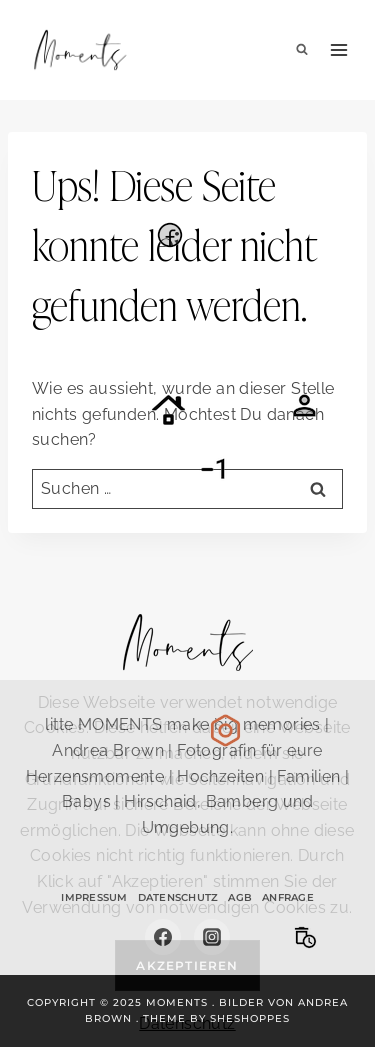 This screenshot has width=375, height=1047. I want to click on view your profile, so click(304, 405).